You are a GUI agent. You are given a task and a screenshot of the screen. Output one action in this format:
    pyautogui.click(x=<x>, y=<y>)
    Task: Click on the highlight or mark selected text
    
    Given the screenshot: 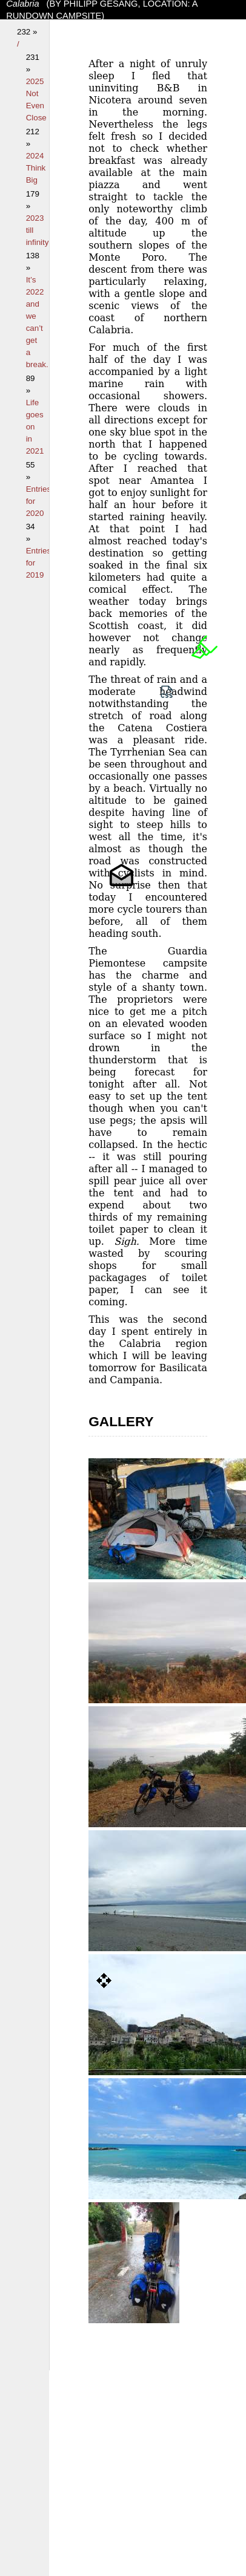 What is the action you would take?
    pyautogui.click(x=204, y=648)
    